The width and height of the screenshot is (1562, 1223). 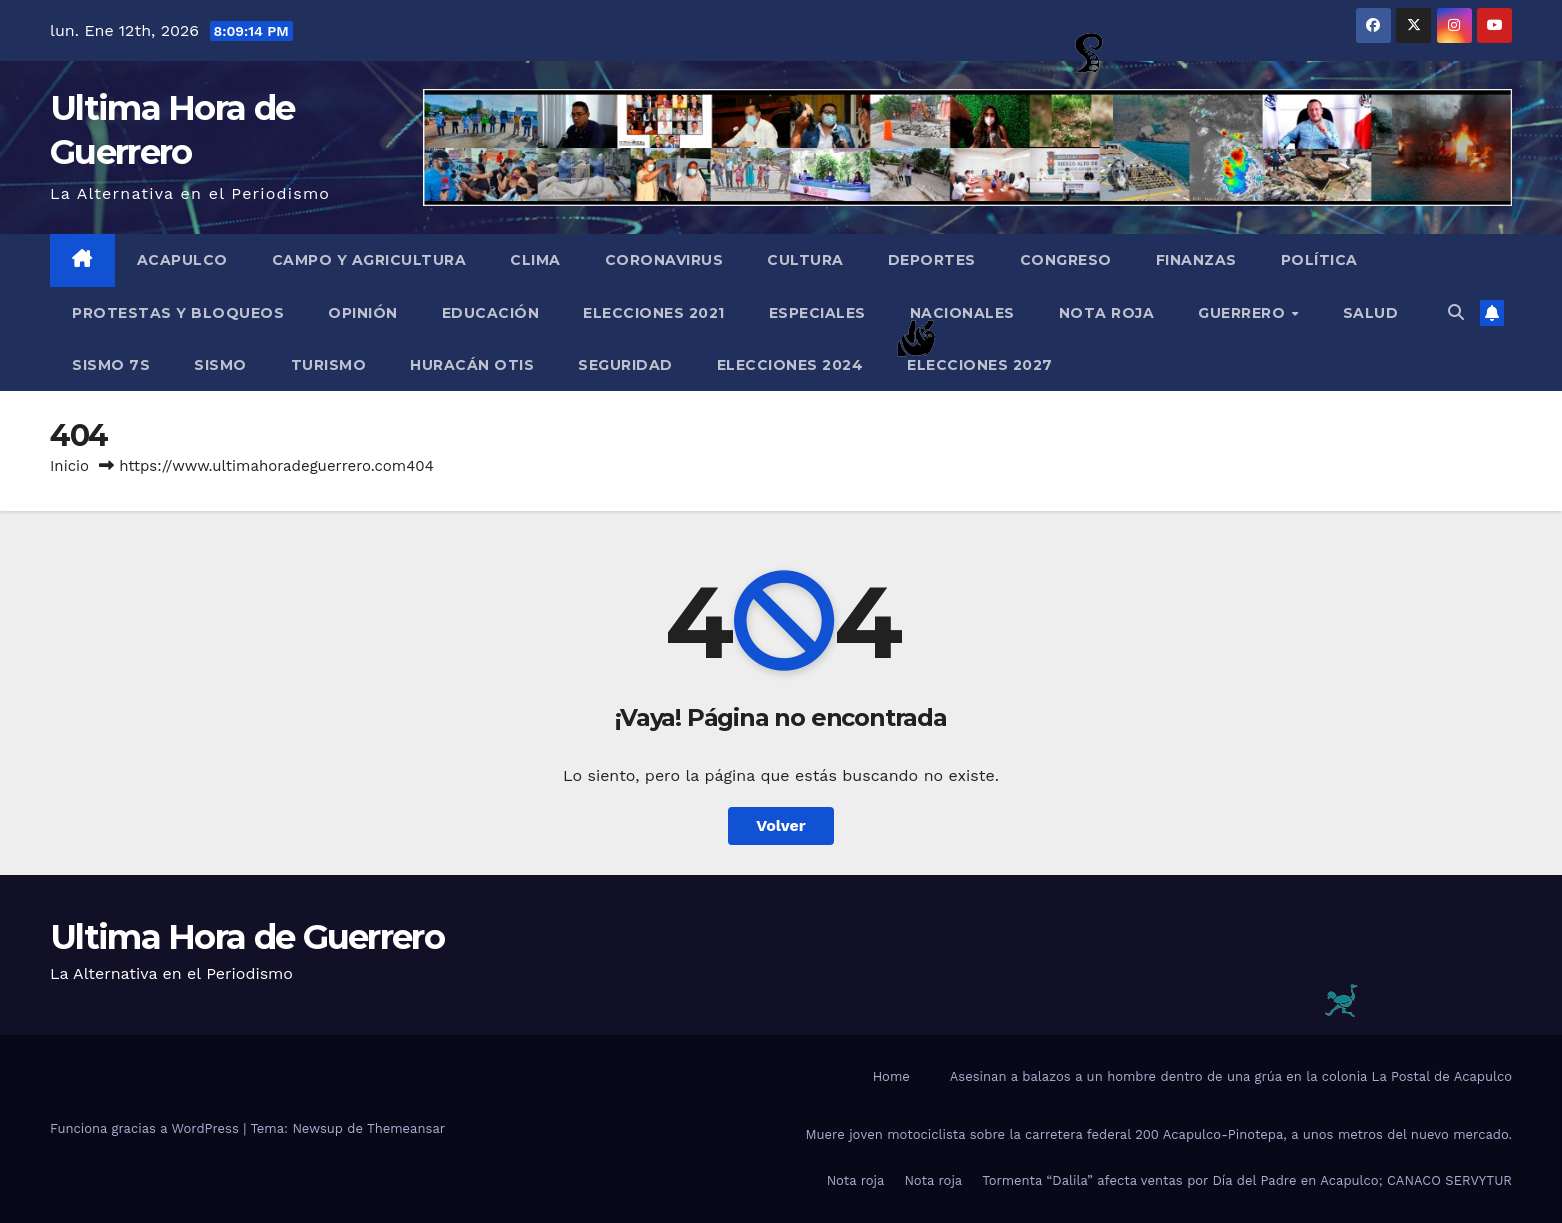 What do you see at coordinates (916, 338) in the screenshot?
I see `sloth character or mascot icon` at bounding box center [916, 338].